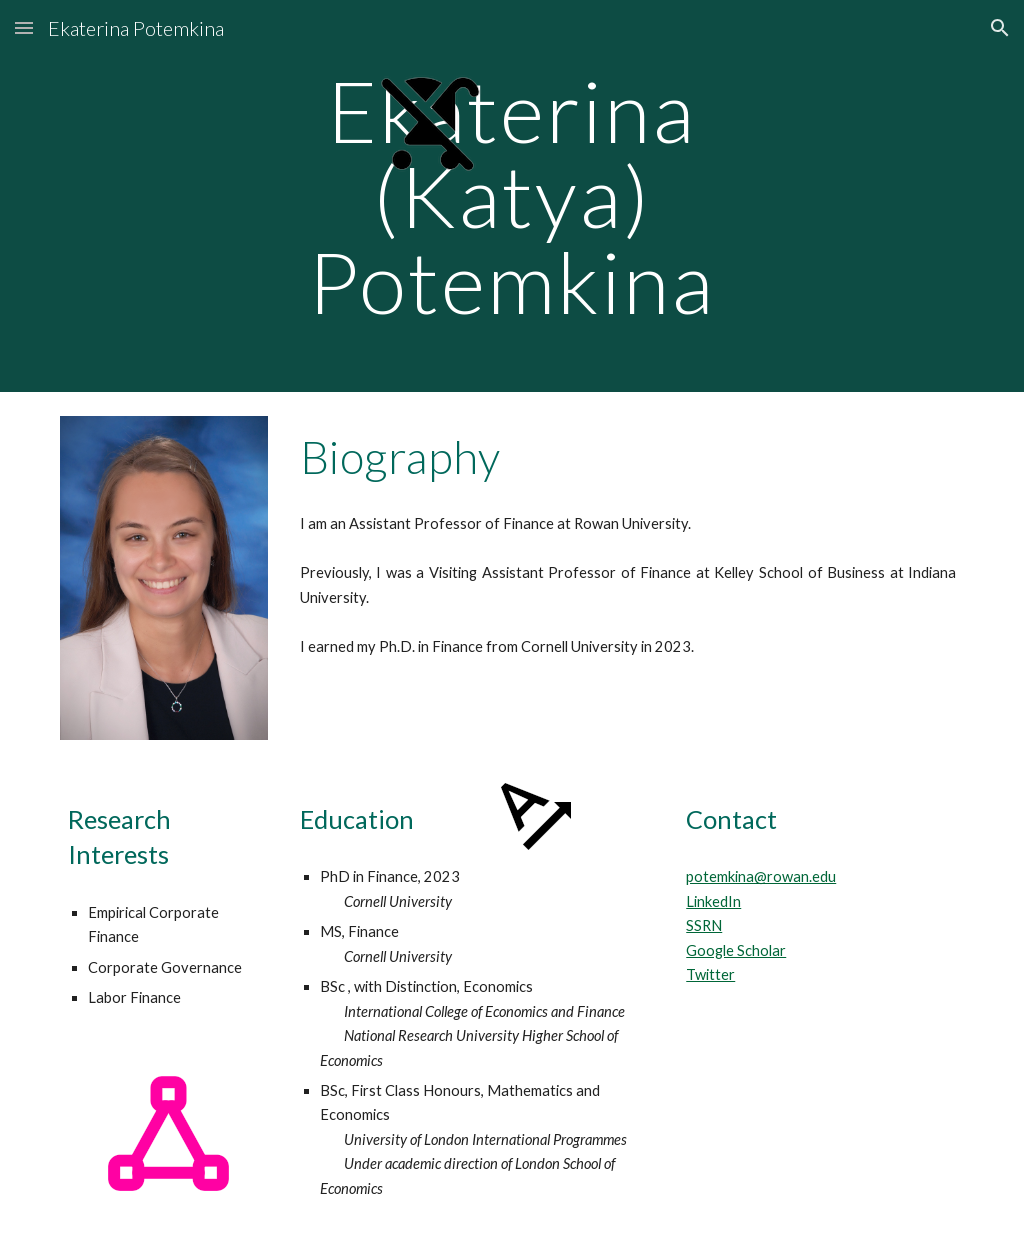  Describe the element at coordinates (535, 814) in the screenshot. I see `rotate text at an upward angle` at that location.